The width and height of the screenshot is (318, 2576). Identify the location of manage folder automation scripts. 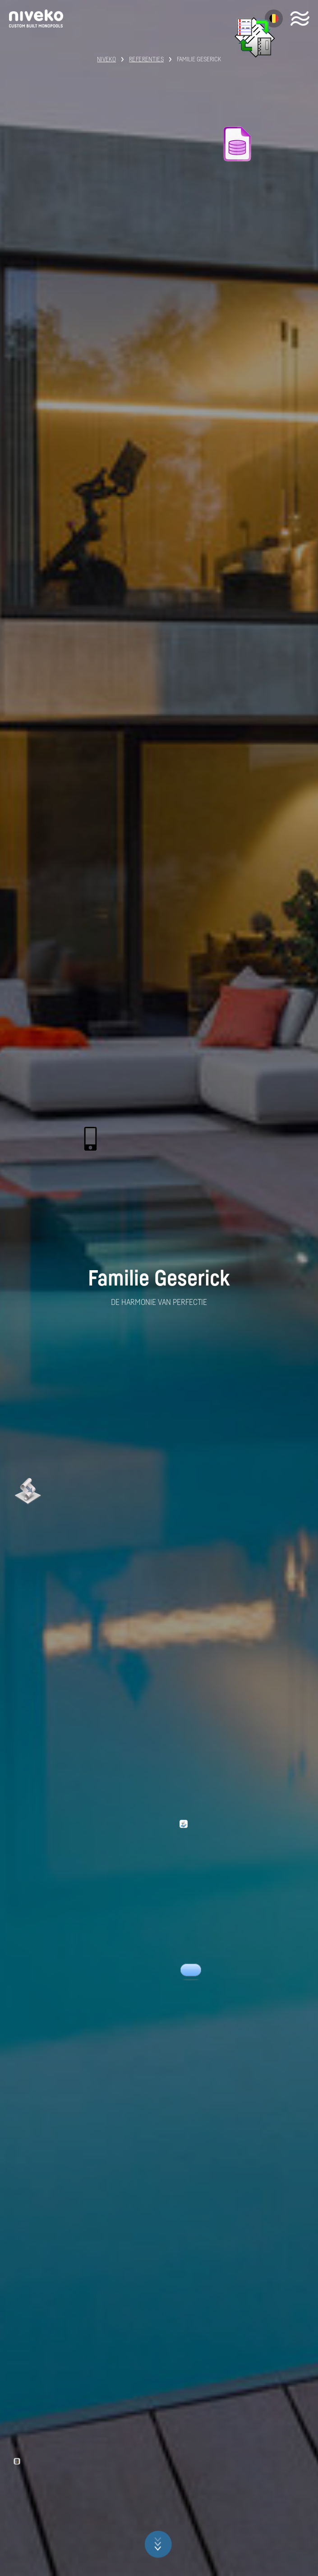
(184, 1824).